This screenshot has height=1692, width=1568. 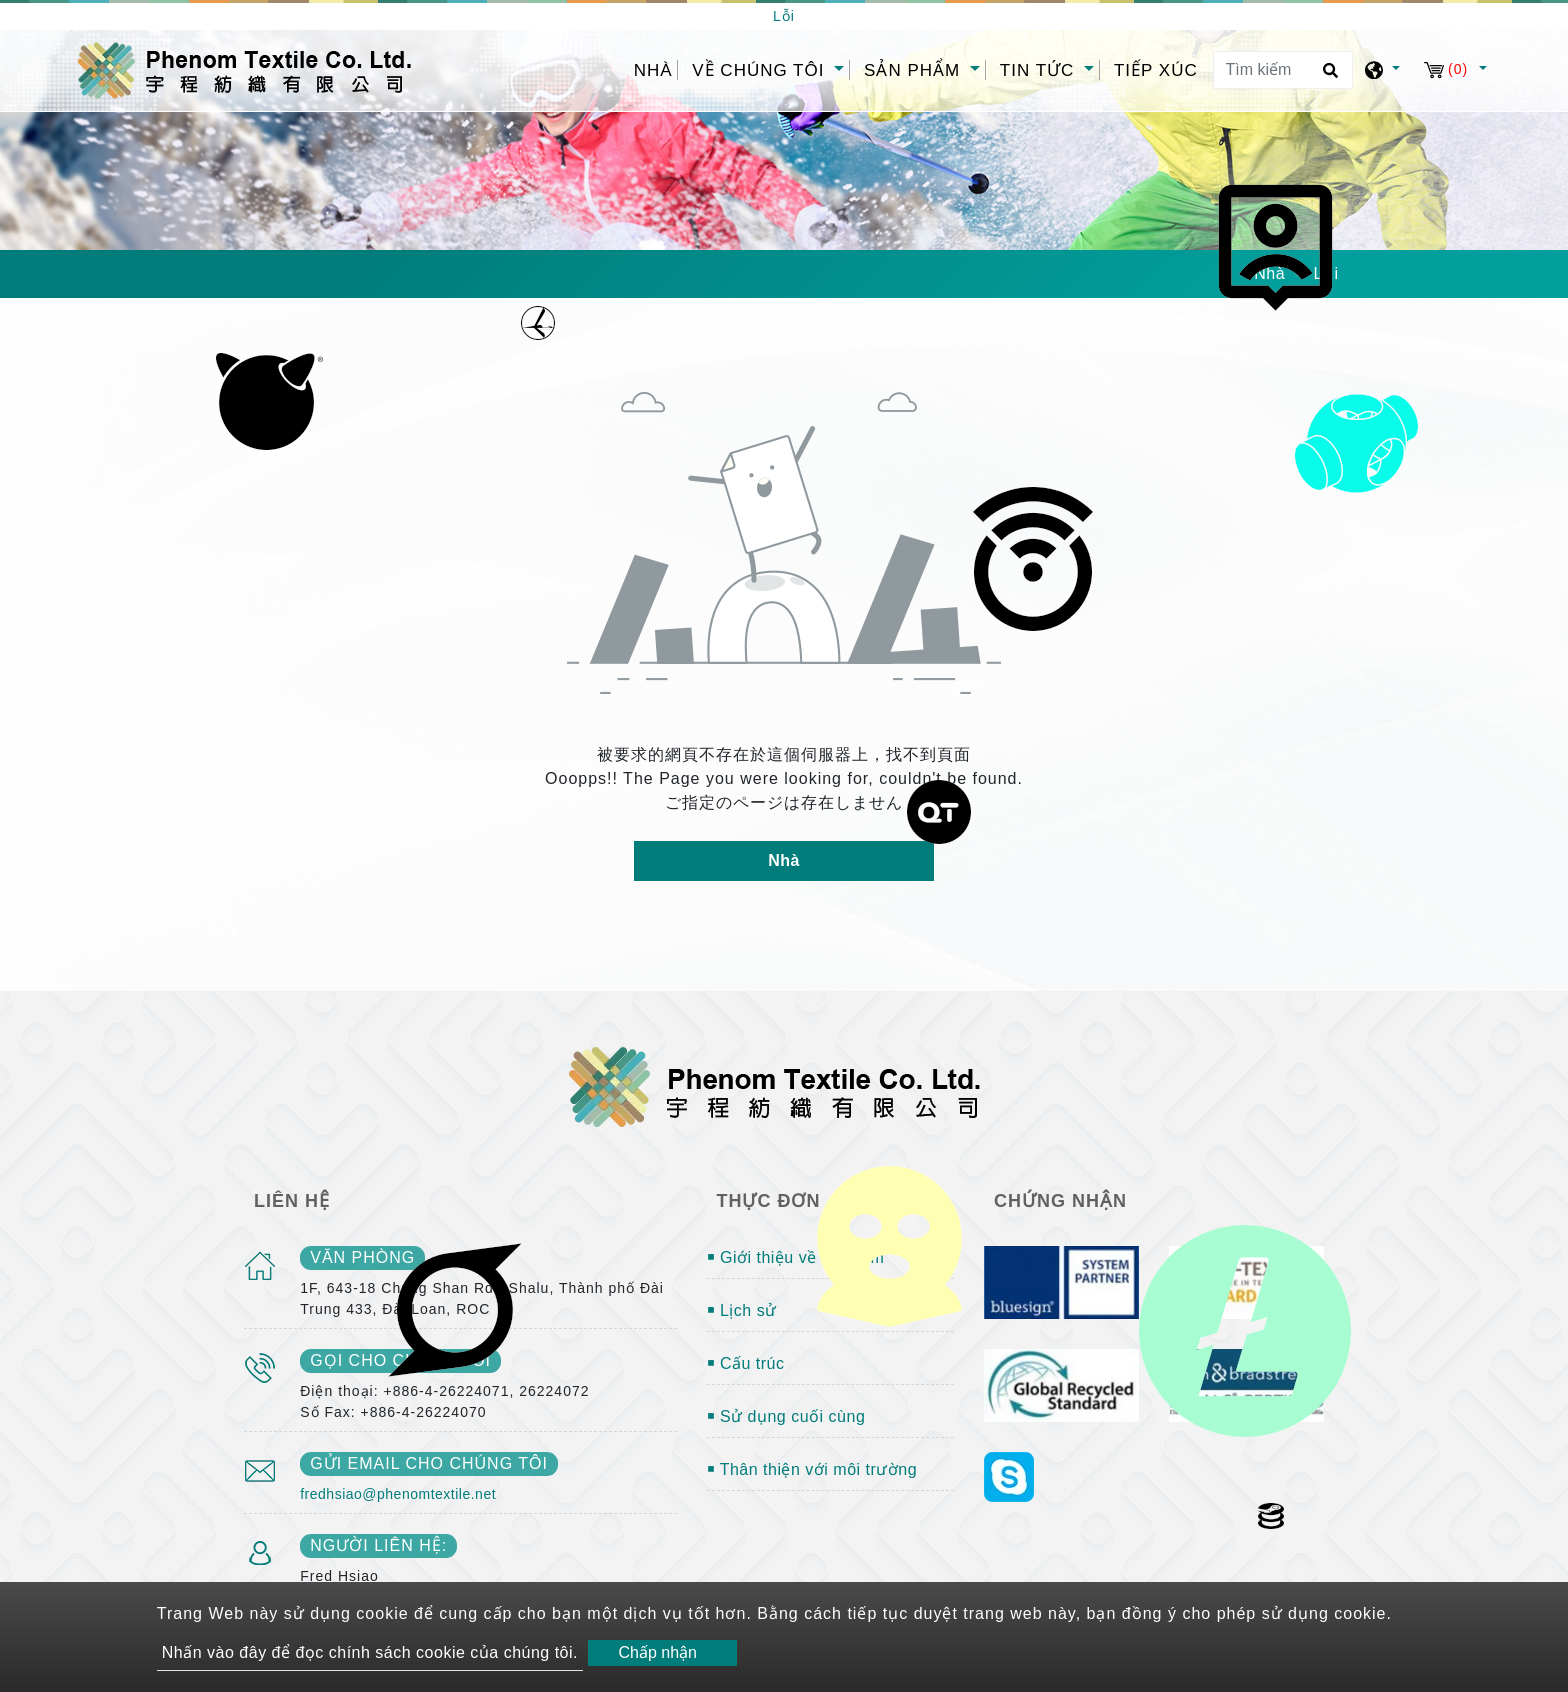 I want to click on view profile location or address, so click(x=1275, y=241).